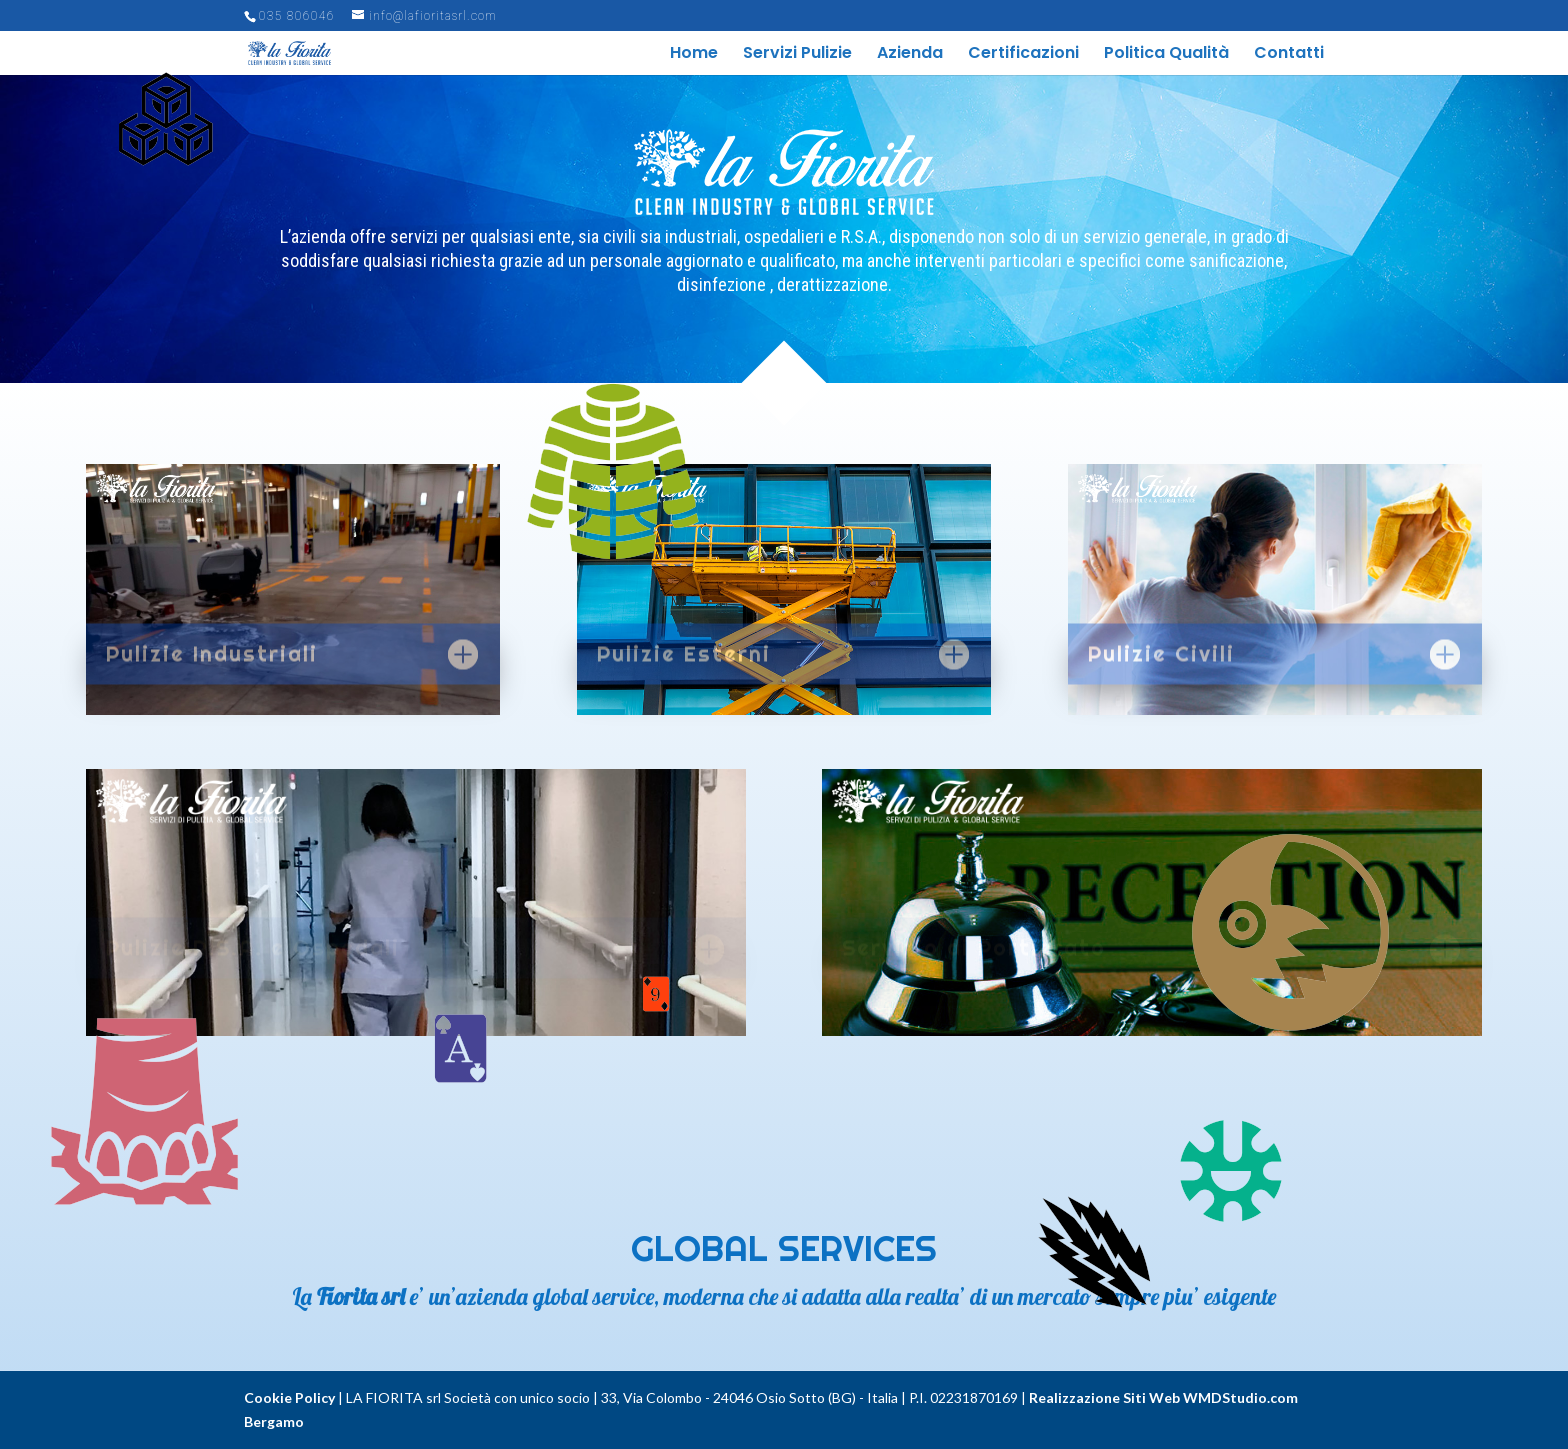  What do you see at coordinates (1231, 1171) in the screenshot?
I see `decorative abstract game element or badge` at bounding box center [1231, 1171].